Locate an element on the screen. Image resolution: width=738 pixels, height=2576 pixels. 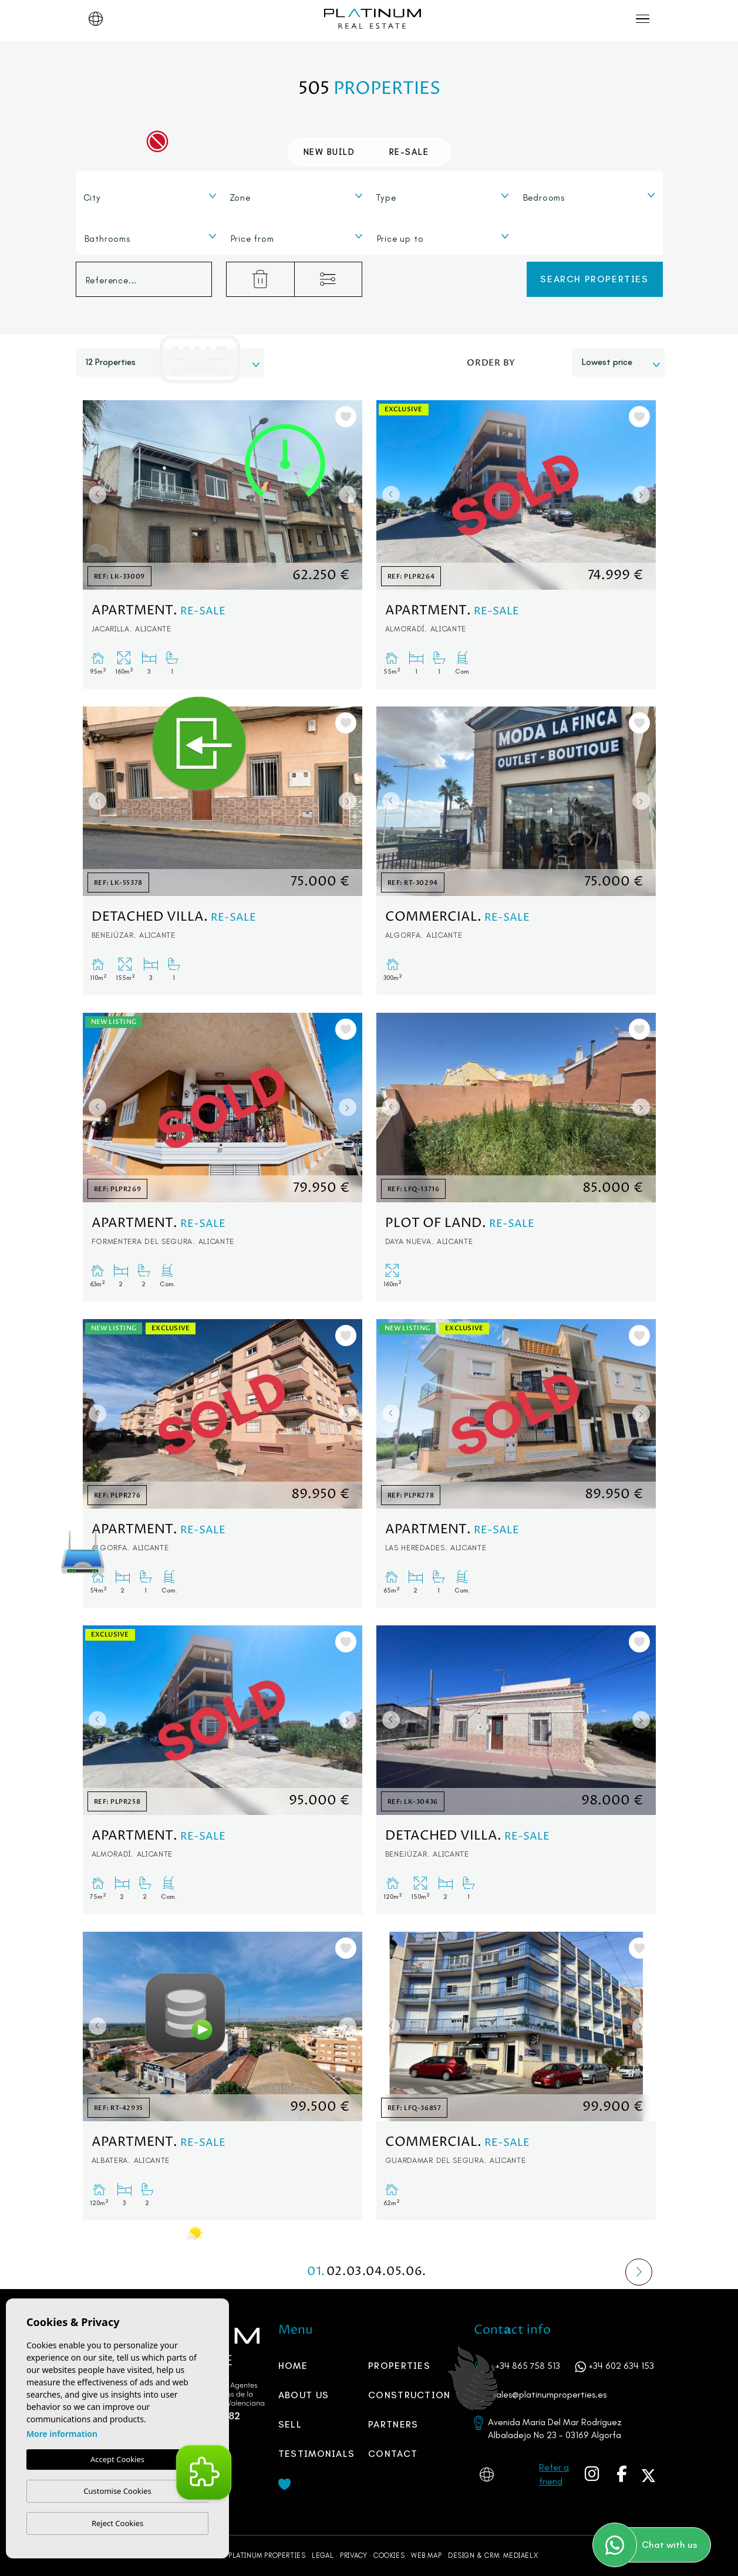
view system performance metrics is located at coordinates (285, 459).